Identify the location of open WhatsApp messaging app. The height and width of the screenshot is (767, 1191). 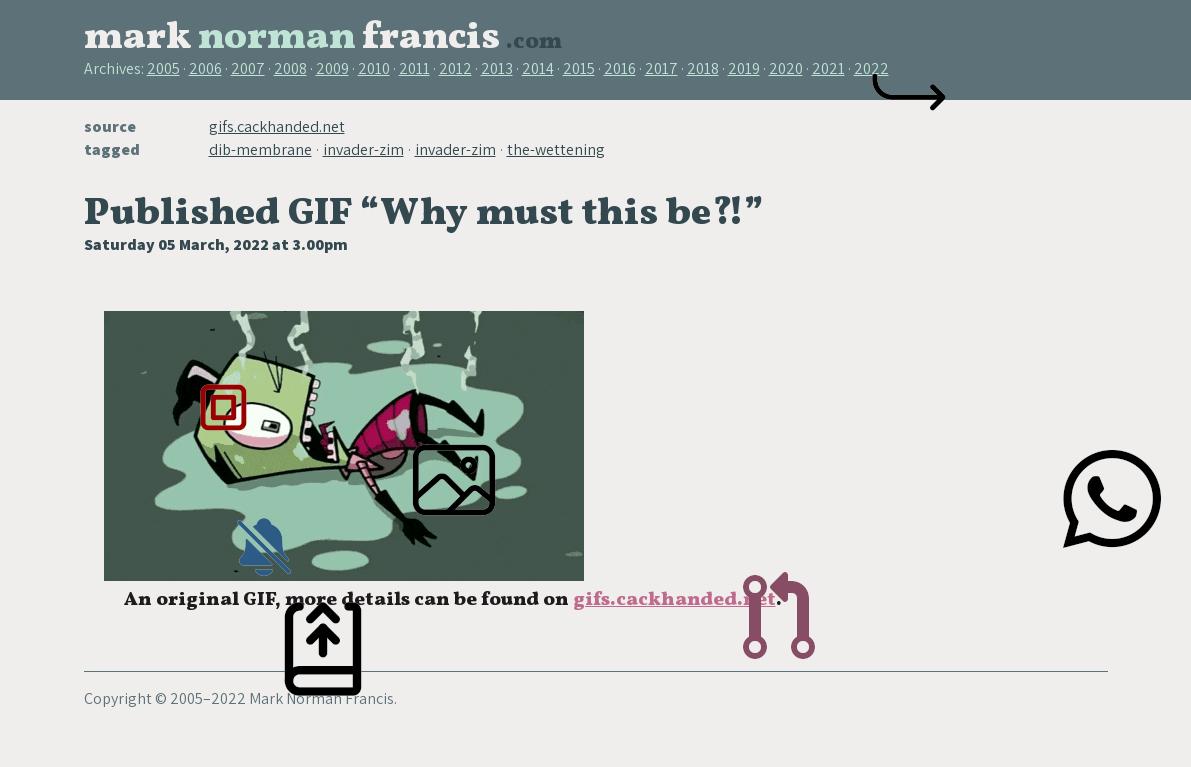
(1112, 499).